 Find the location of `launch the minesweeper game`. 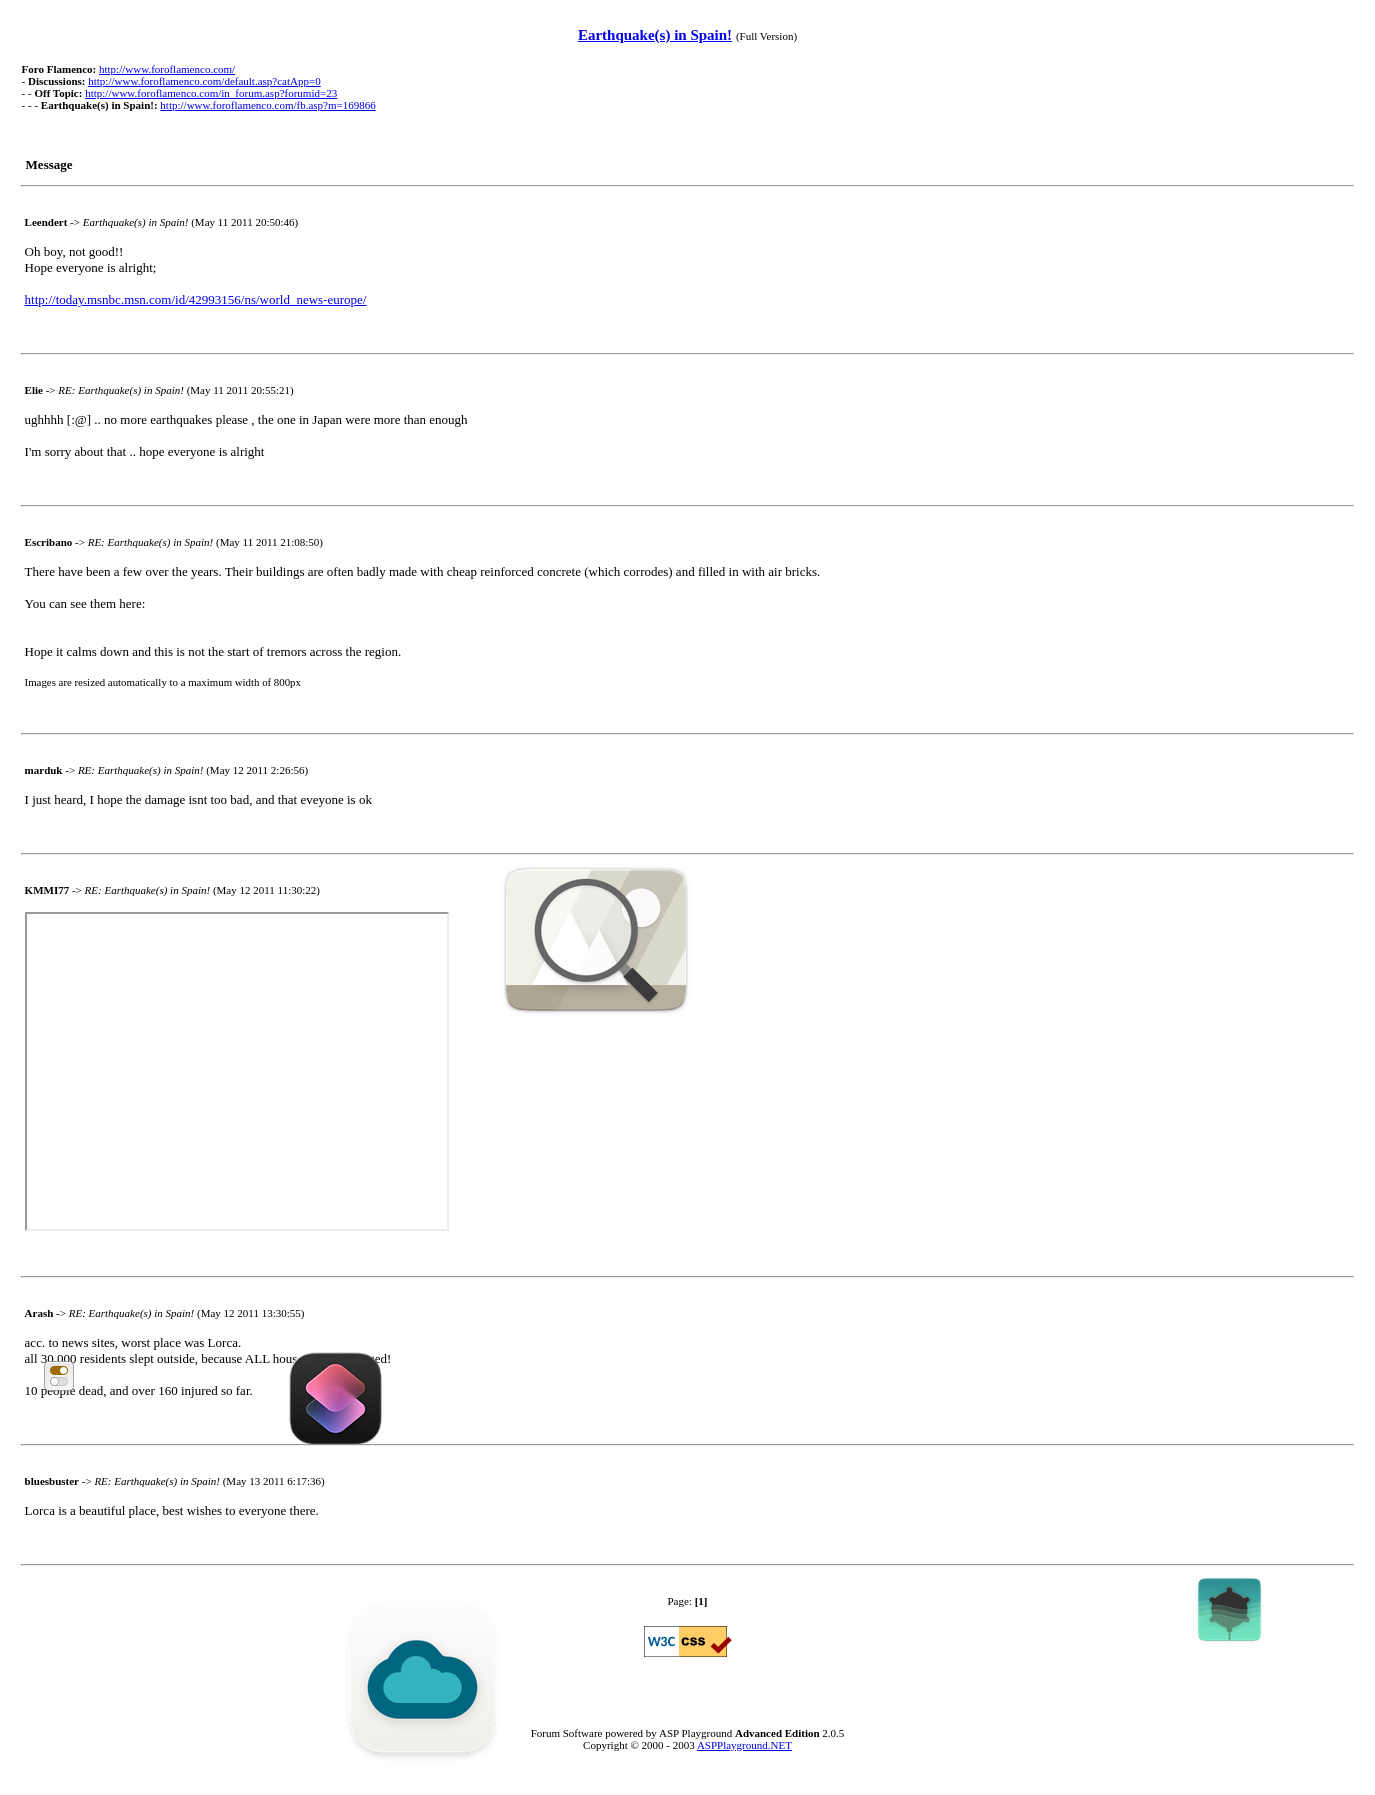

launch the minesweeper game is located at coordinates (1229, 1609).